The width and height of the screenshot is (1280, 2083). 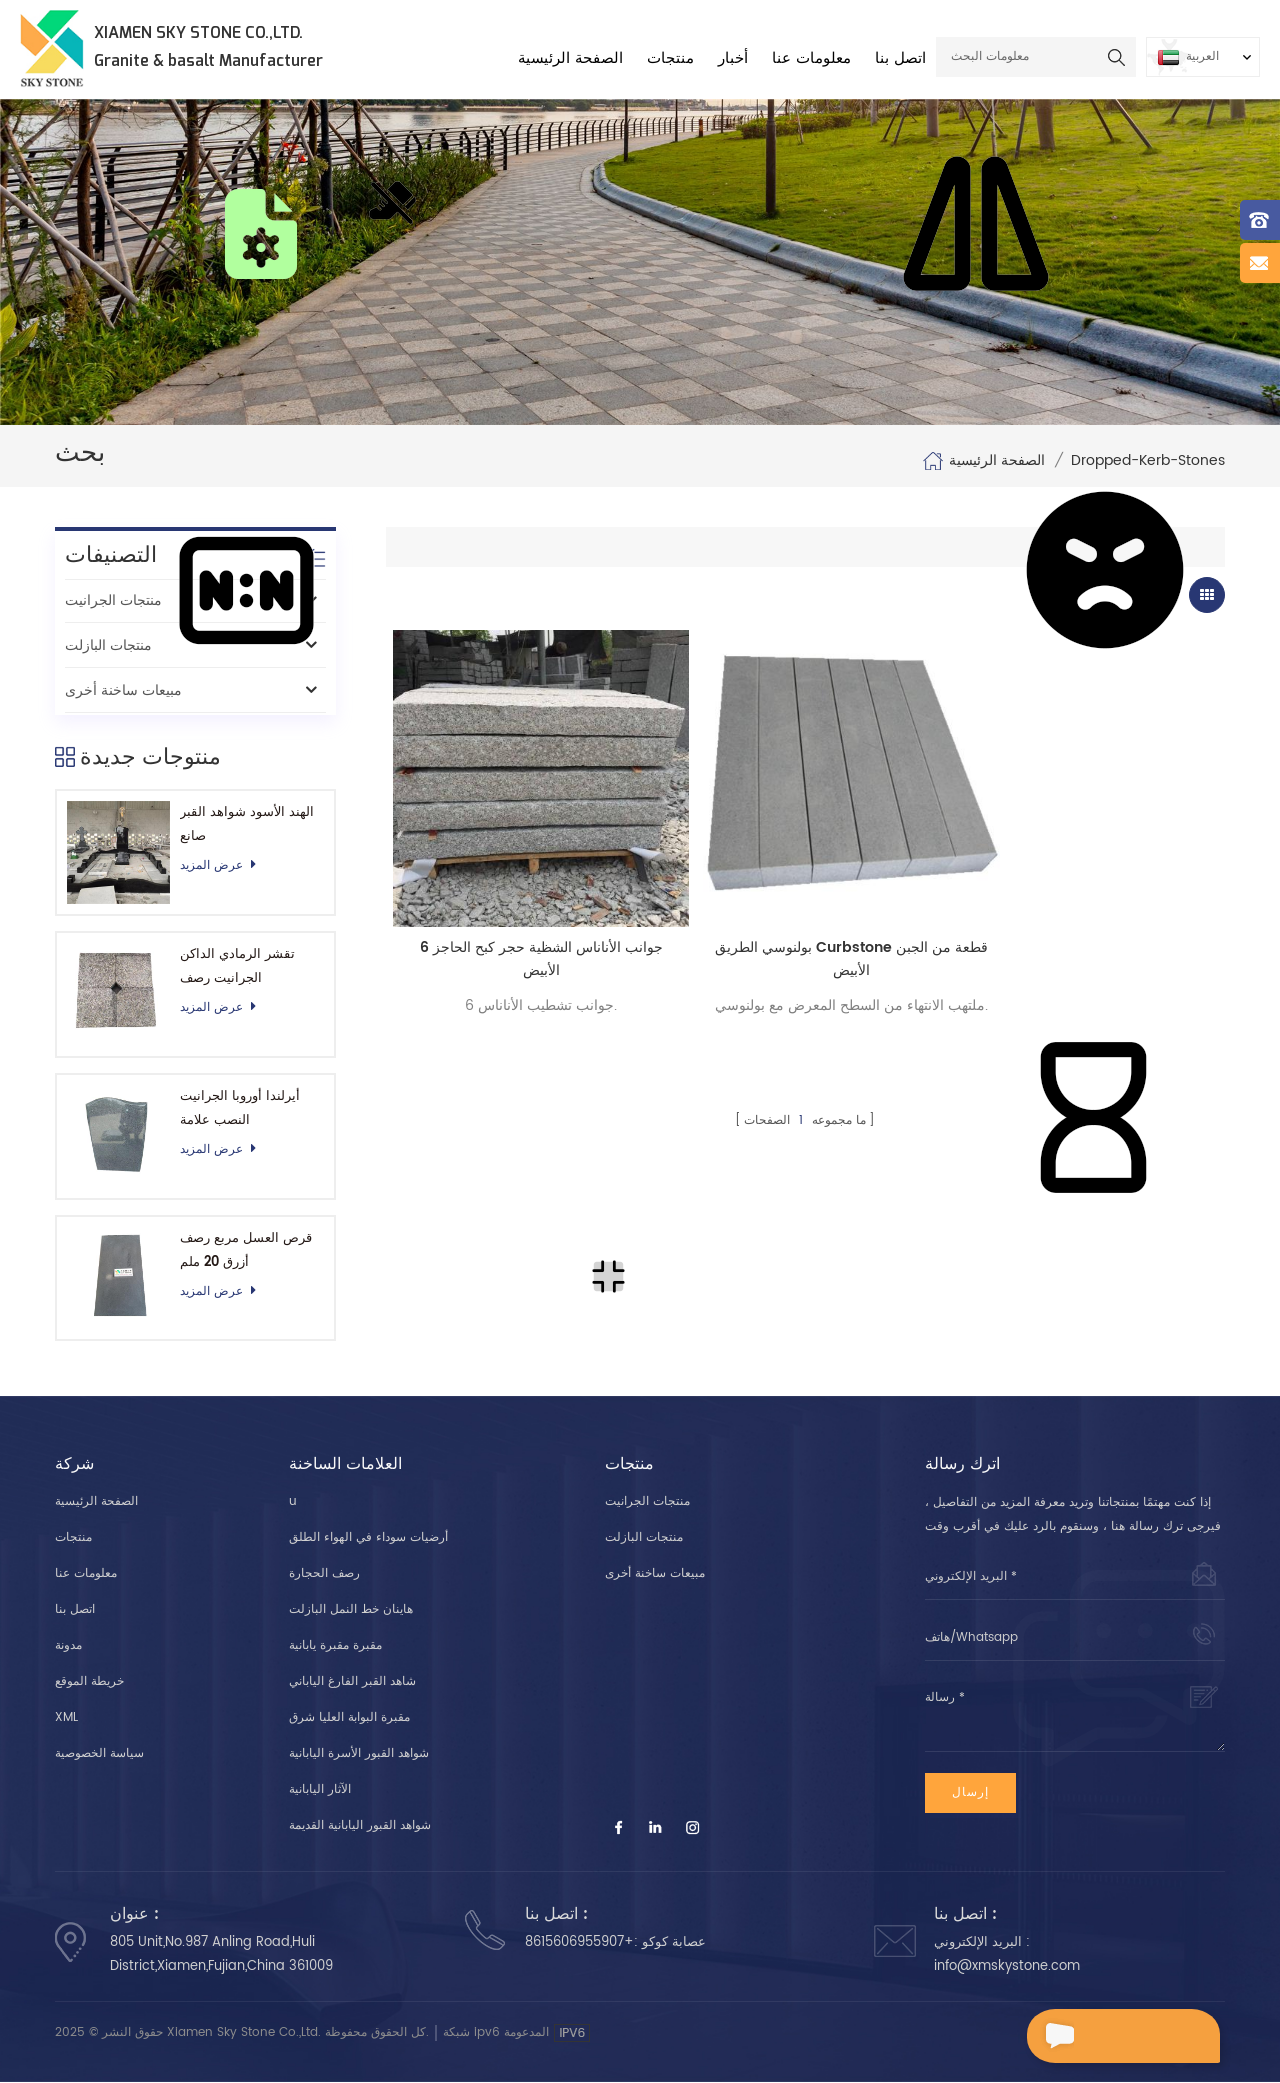 What do you see at coordinates (393, 201) in the screenshot?
I see `indicates area where stepping is prohibited` at bounding box center [393, 201].